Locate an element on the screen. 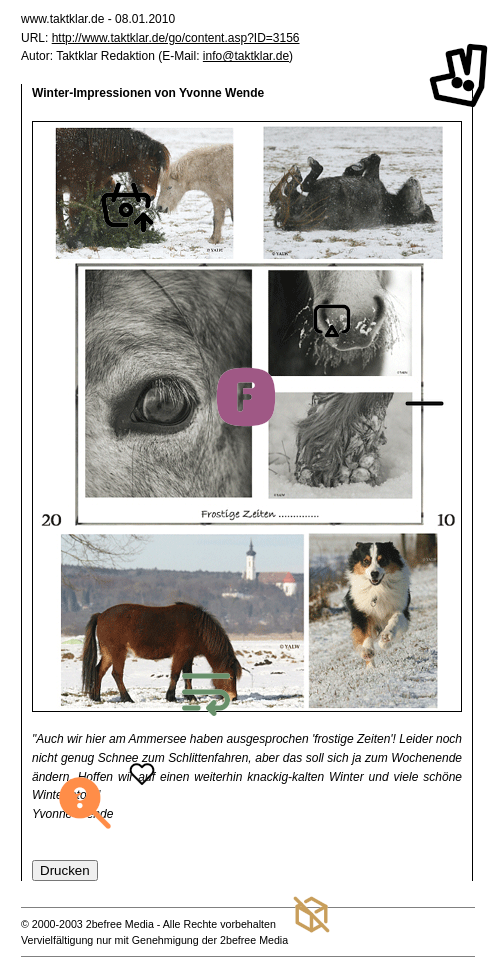  facebook app or service integration is located at coordinates (246, 397).